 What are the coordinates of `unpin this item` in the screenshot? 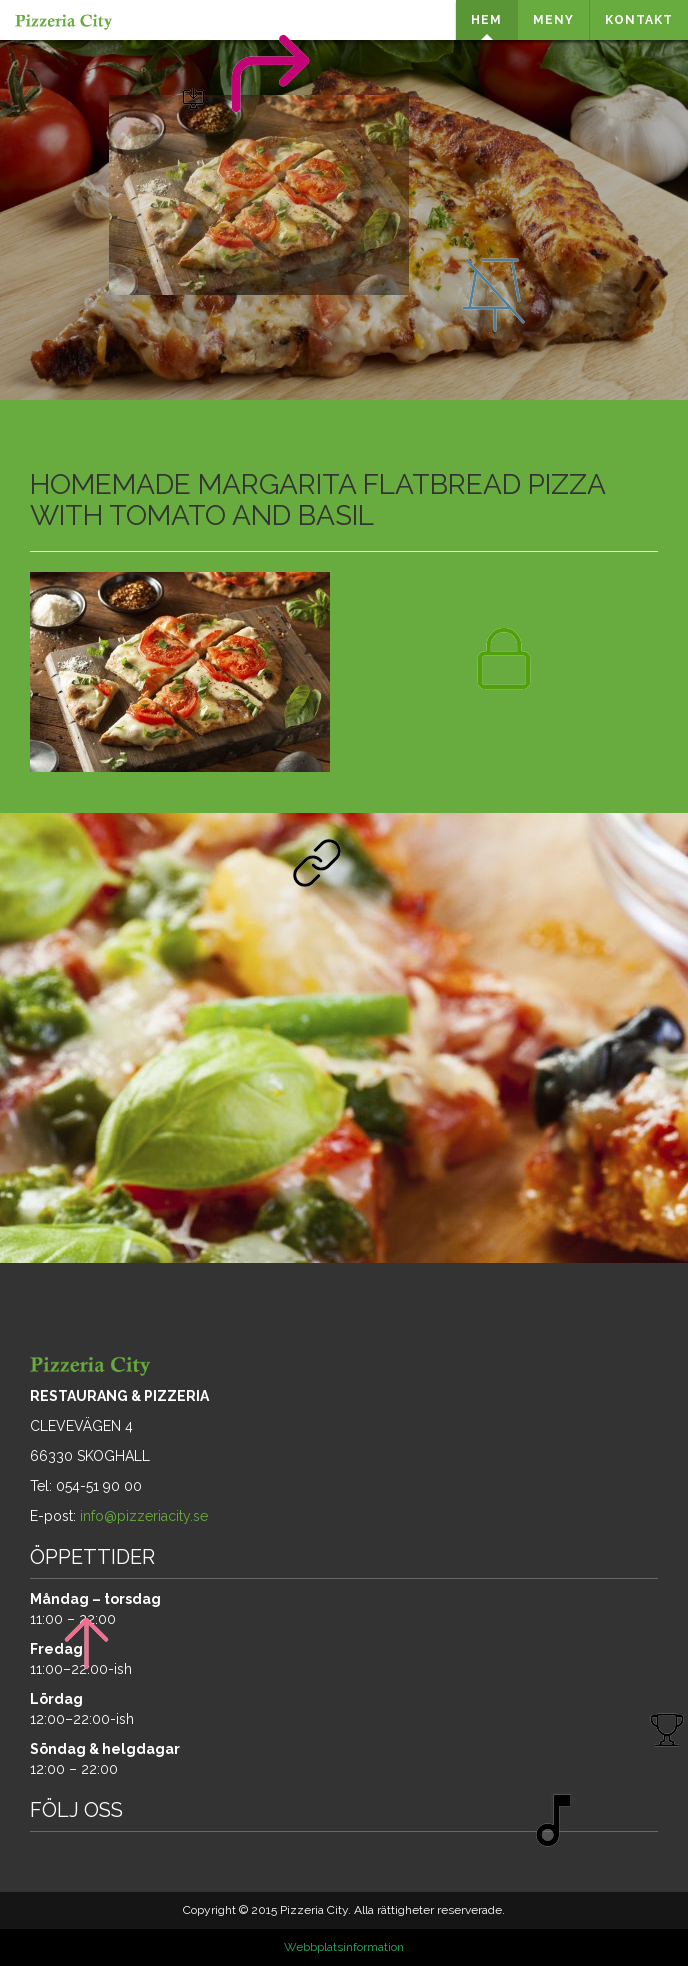 It's located at (495, 291).